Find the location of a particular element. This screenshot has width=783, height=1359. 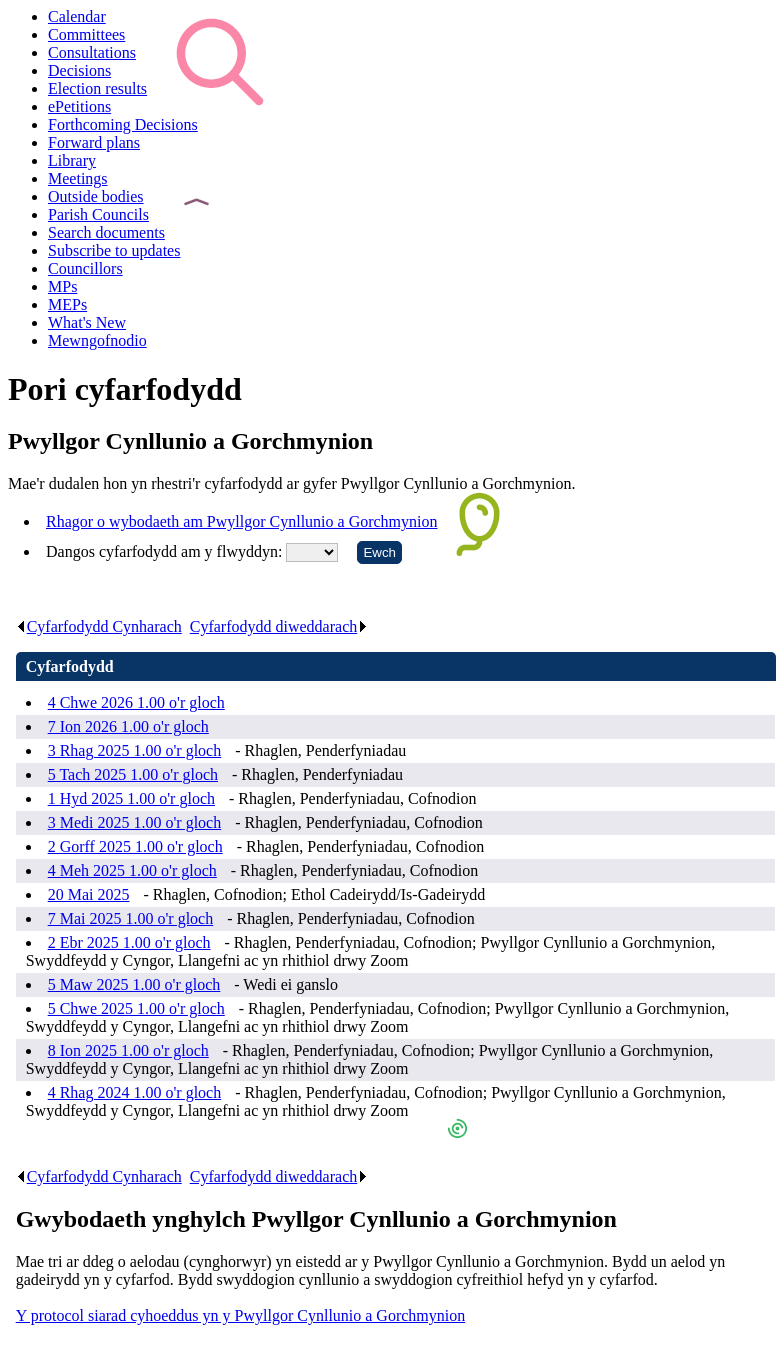

search for content or items is located at coordinates (220, 62).